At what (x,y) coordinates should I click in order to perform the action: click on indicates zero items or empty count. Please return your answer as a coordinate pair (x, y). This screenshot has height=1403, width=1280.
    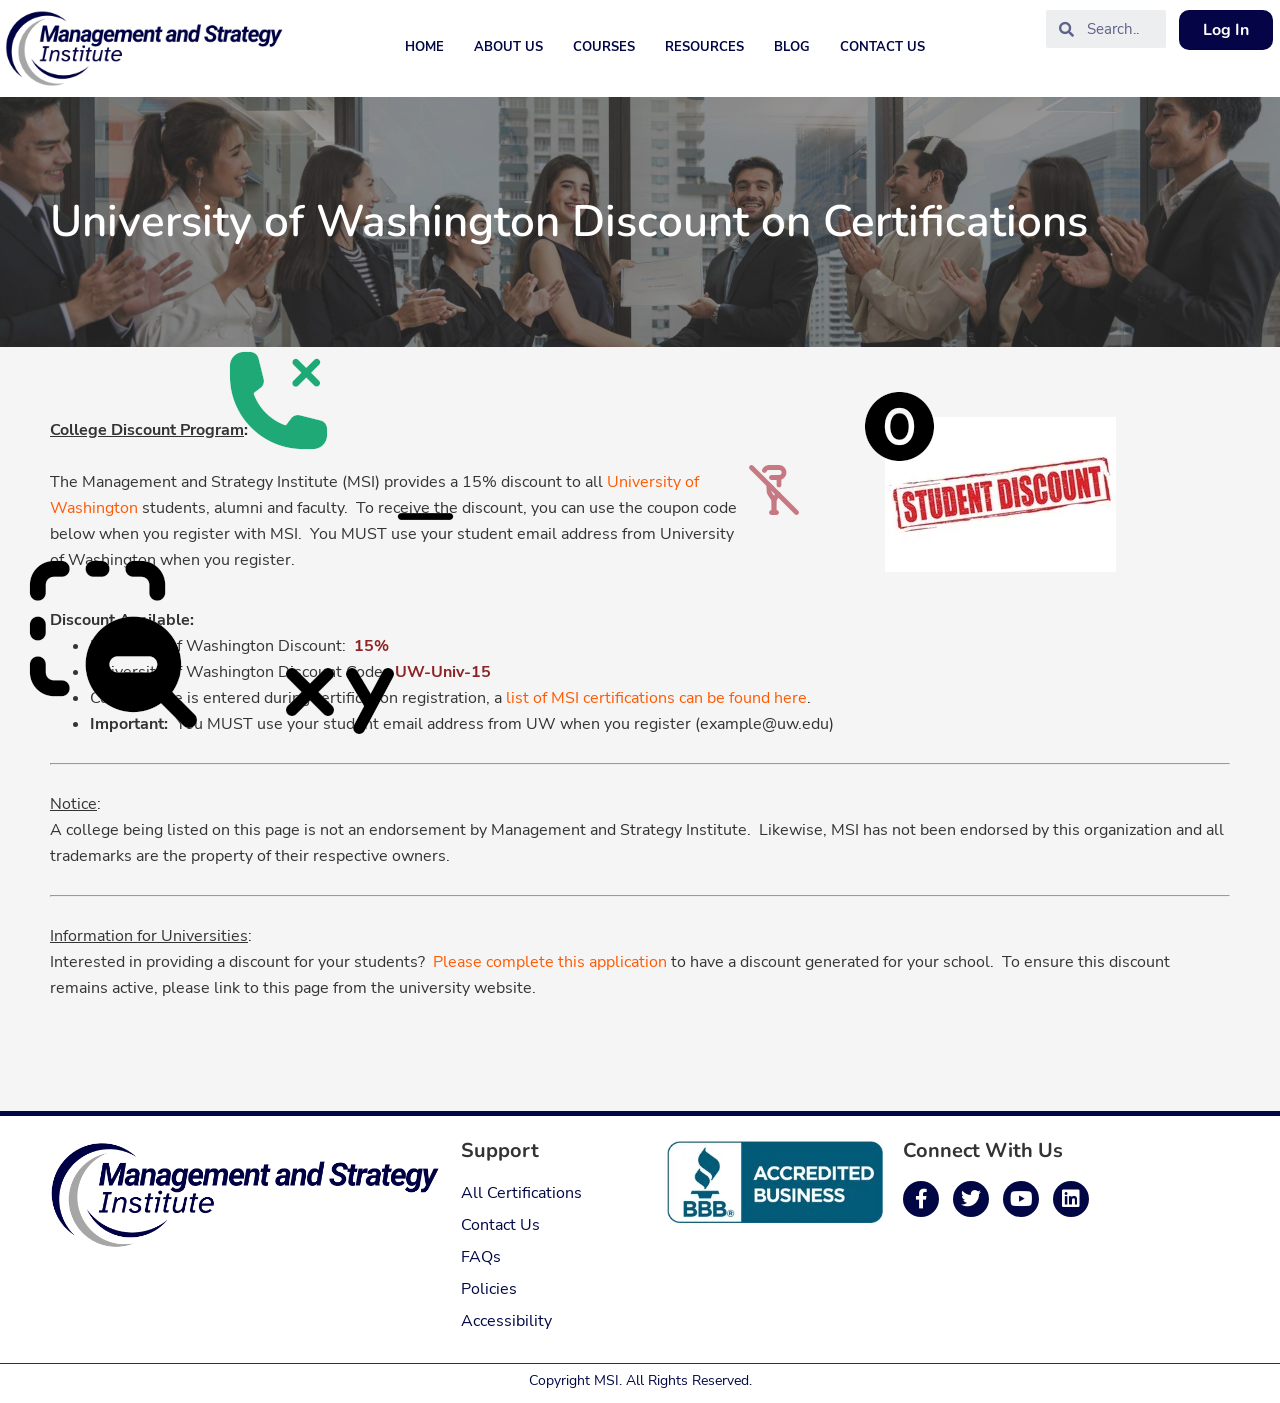
    Looking at the image, I should click on (899, 426).